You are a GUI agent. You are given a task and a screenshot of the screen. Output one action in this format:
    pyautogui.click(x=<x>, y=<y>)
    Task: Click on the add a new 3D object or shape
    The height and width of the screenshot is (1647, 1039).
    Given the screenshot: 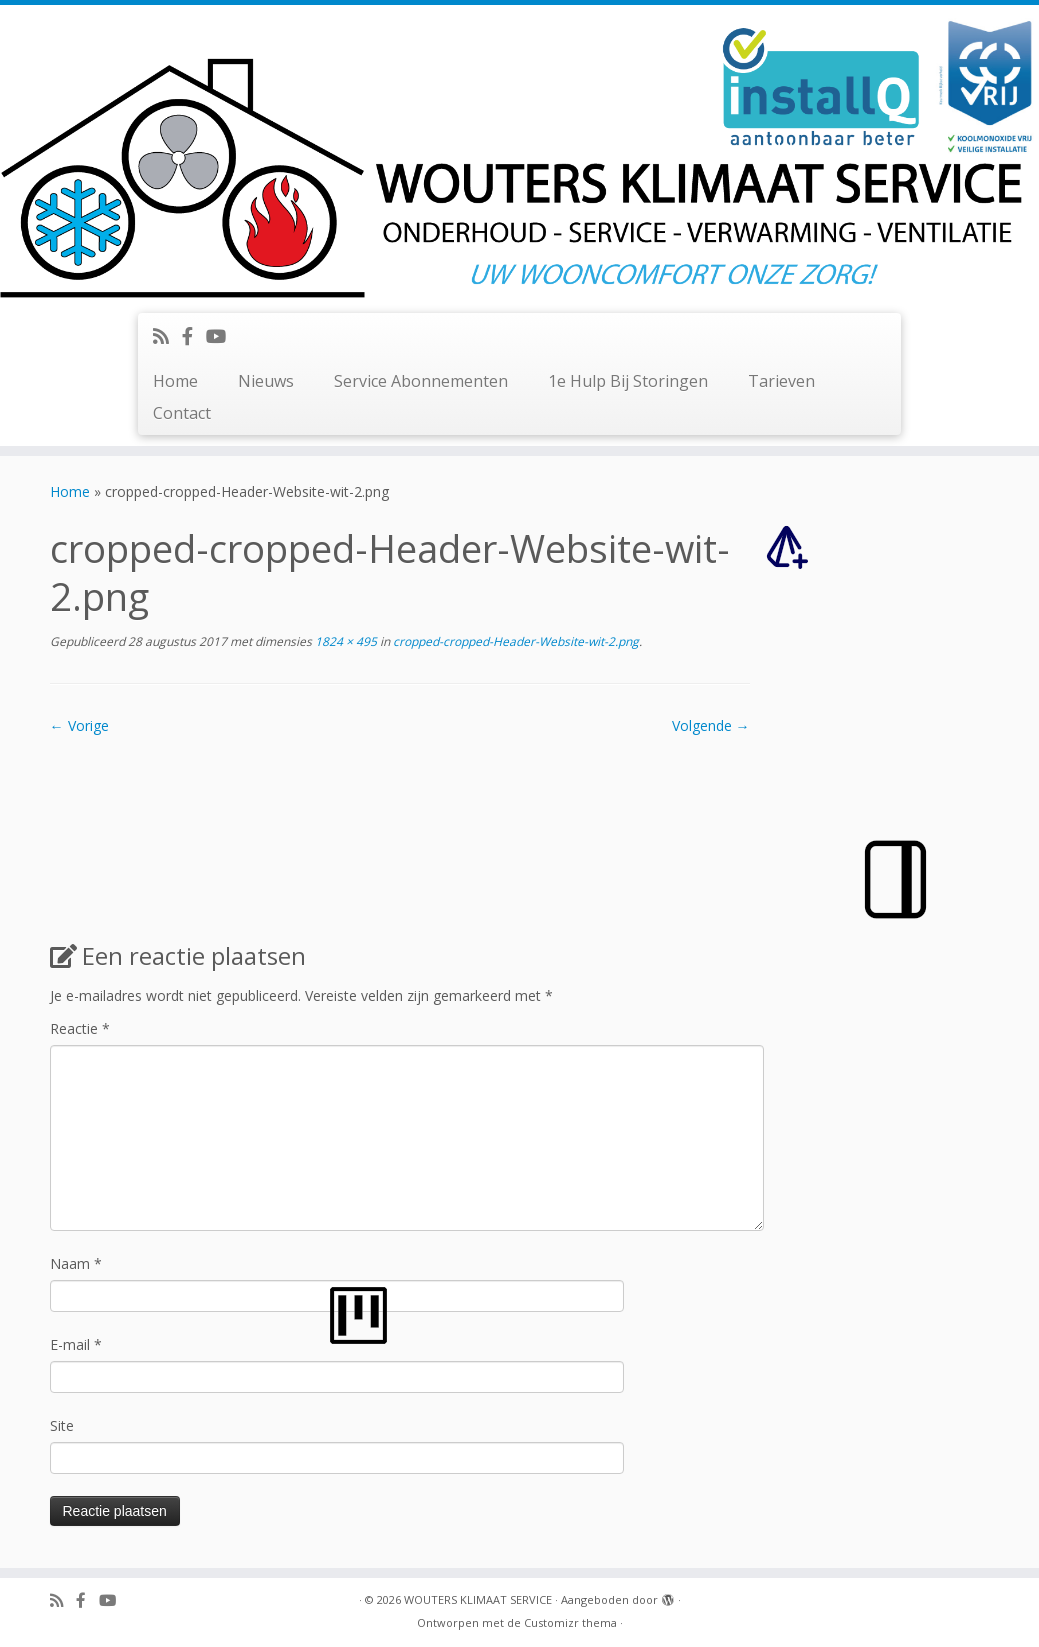 What is the action you would take?
    pyautogui.click(x=786, y=547)
    